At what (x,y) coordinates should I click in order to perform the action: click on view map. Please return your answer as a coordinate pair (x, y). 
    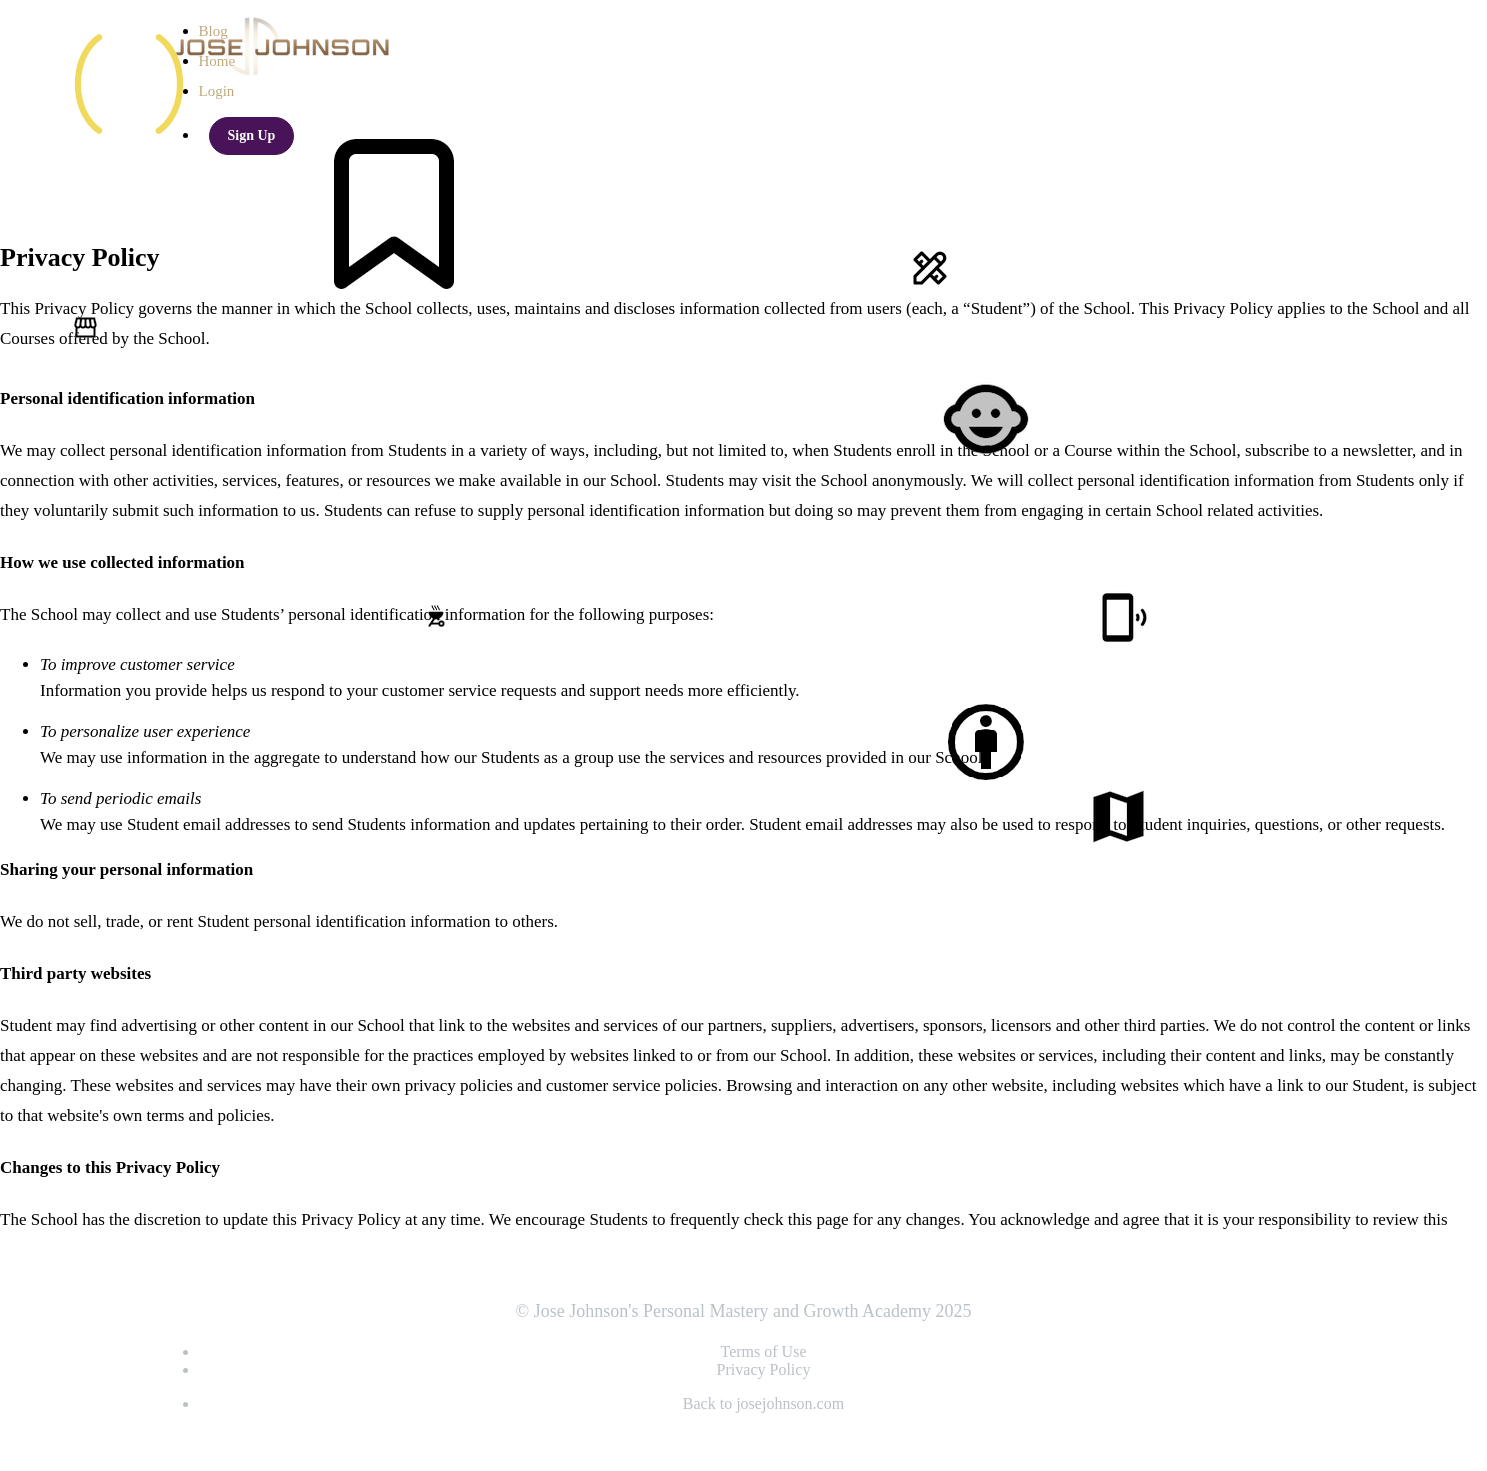
    Looking at the image, I should click on (1118, 816).